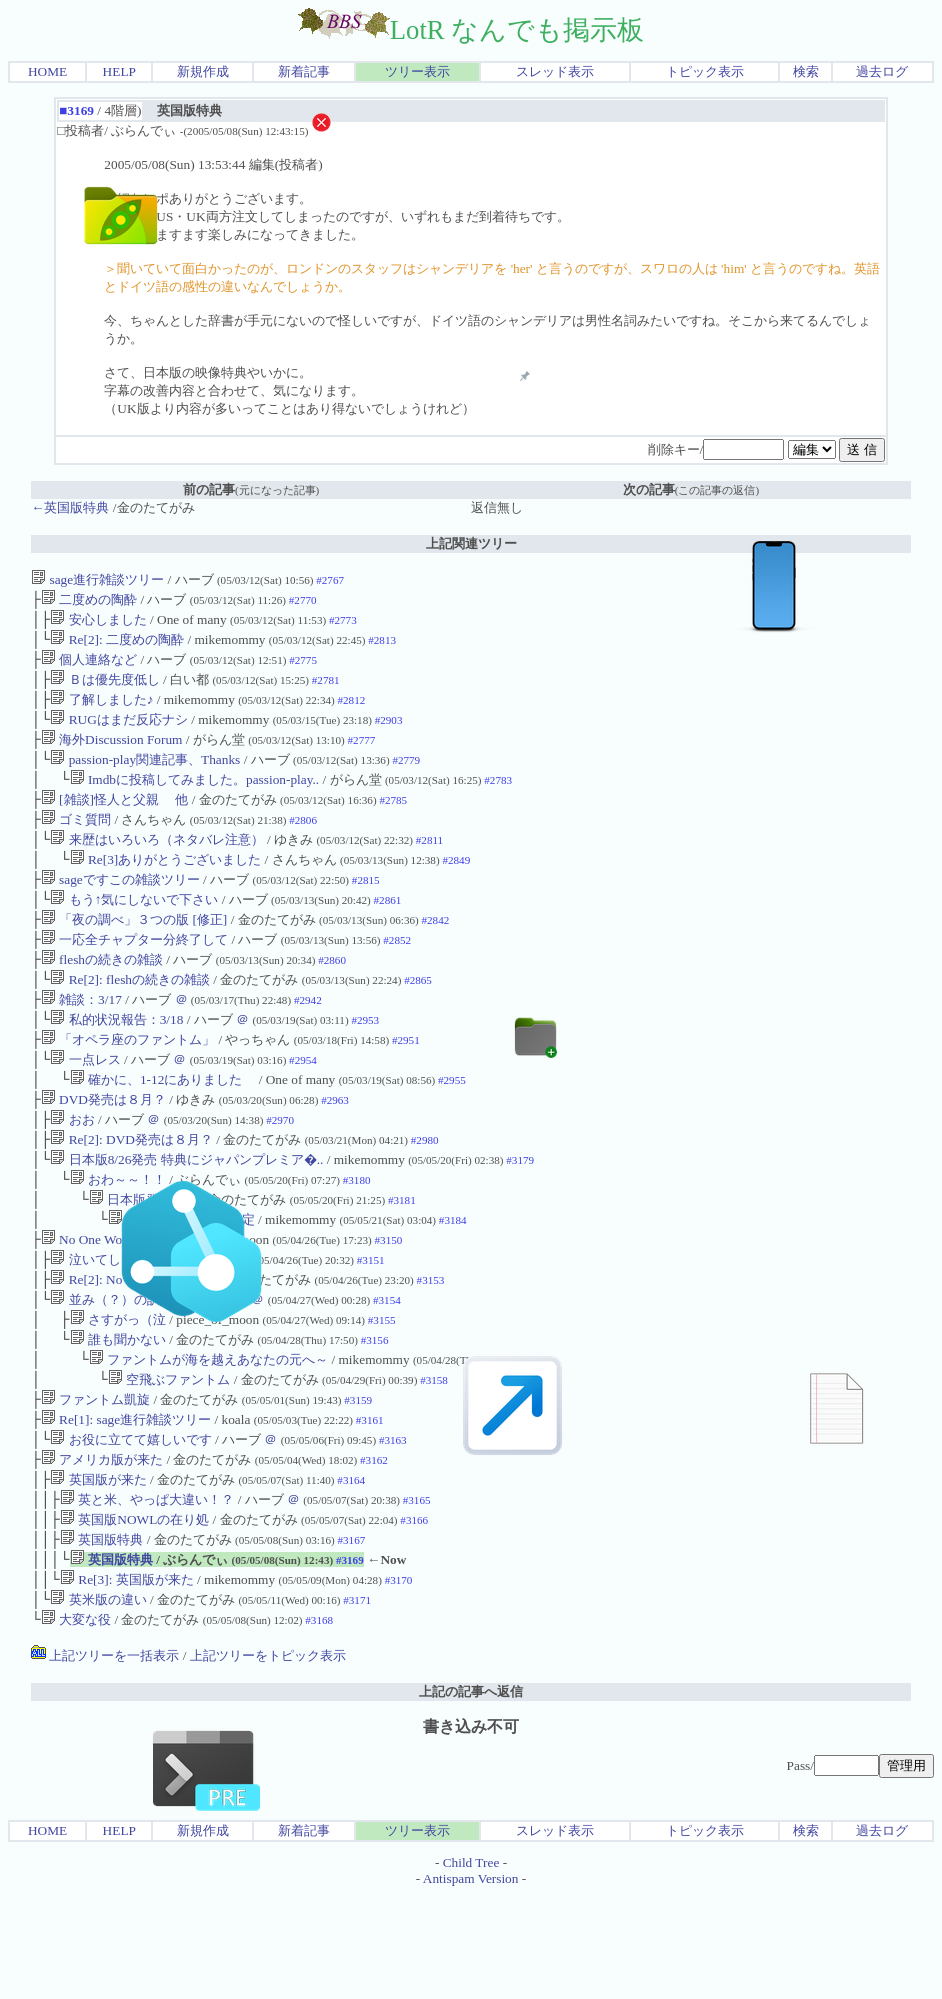 The height and width of the screenshot is (1999, 942). Describe the element at coordinates (512, 1405) in the screenshot. I see `indicates a shortcut to another file or application` at that location.